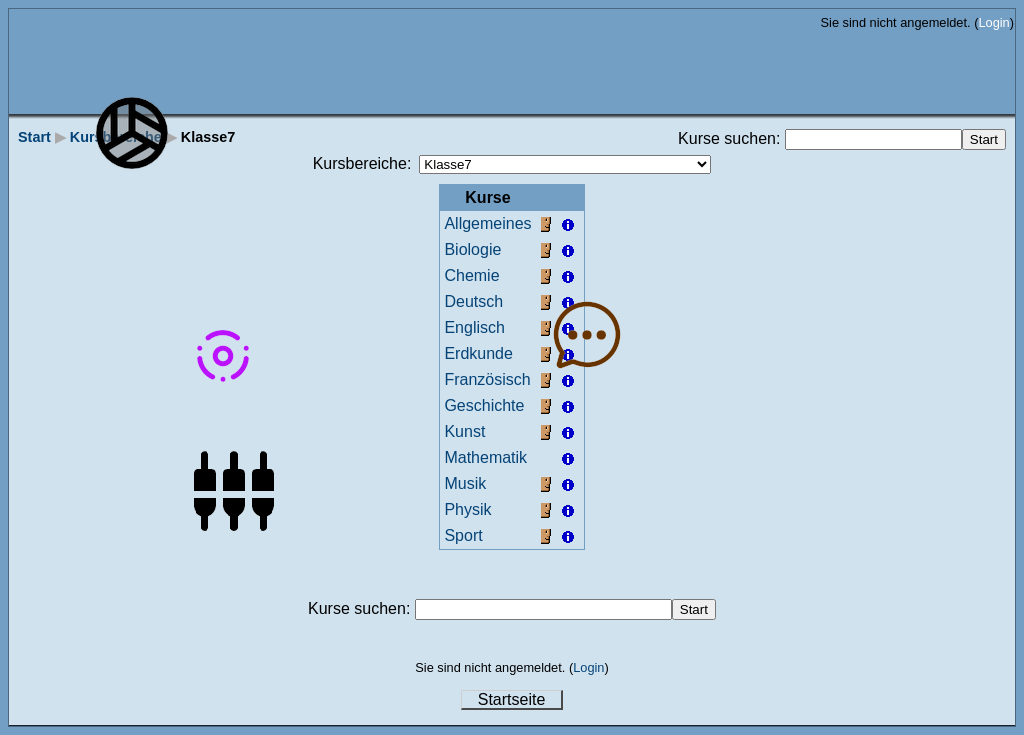 Image resolution: width=1024 pixels, height=735 pixels. What do you see at coordinates (587, 335) in the screenshot?
I see `open chat or messaging` at bounding box center [587, 335].